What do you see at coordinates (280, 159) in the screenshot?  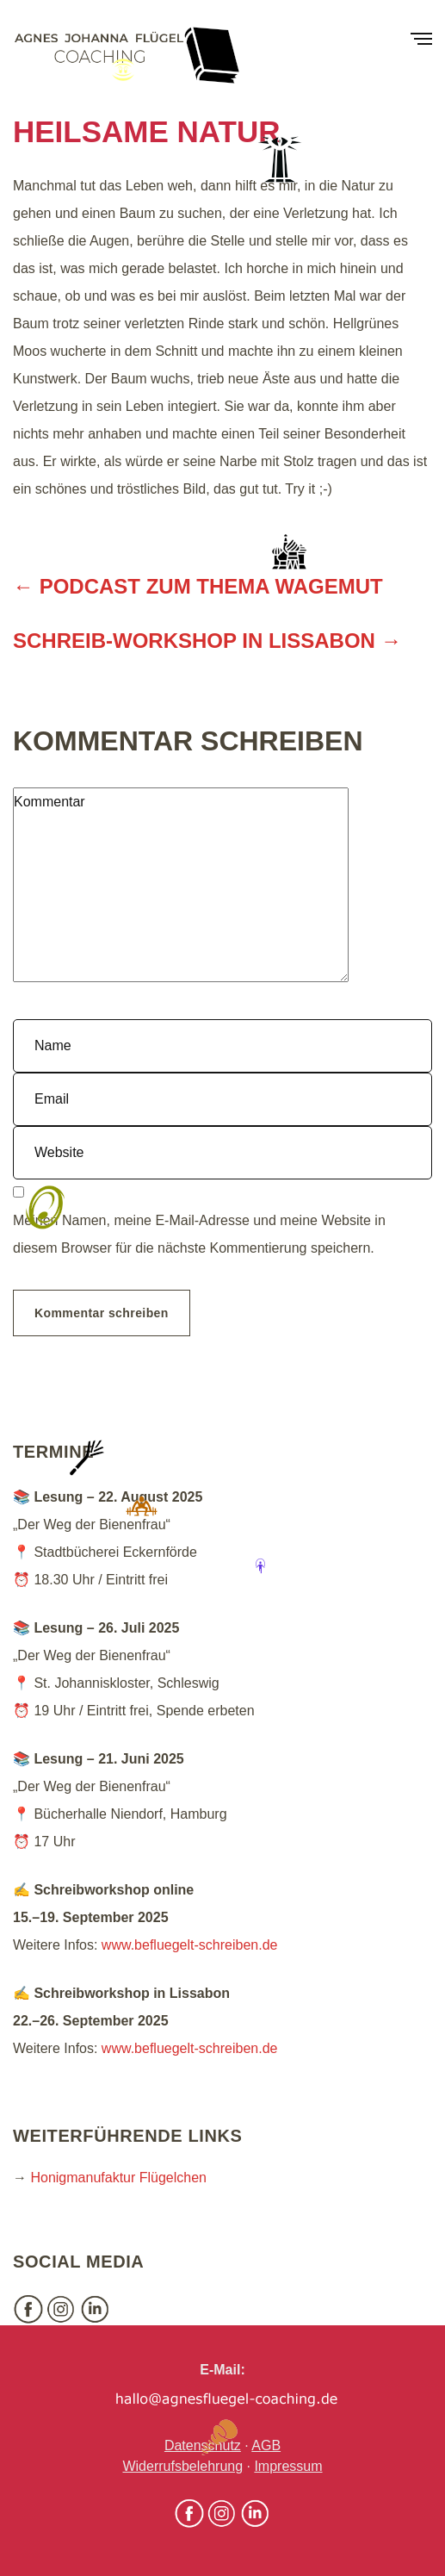 I see `indicates an enemy stronghold or boss location` at bounding box center [280, 159].